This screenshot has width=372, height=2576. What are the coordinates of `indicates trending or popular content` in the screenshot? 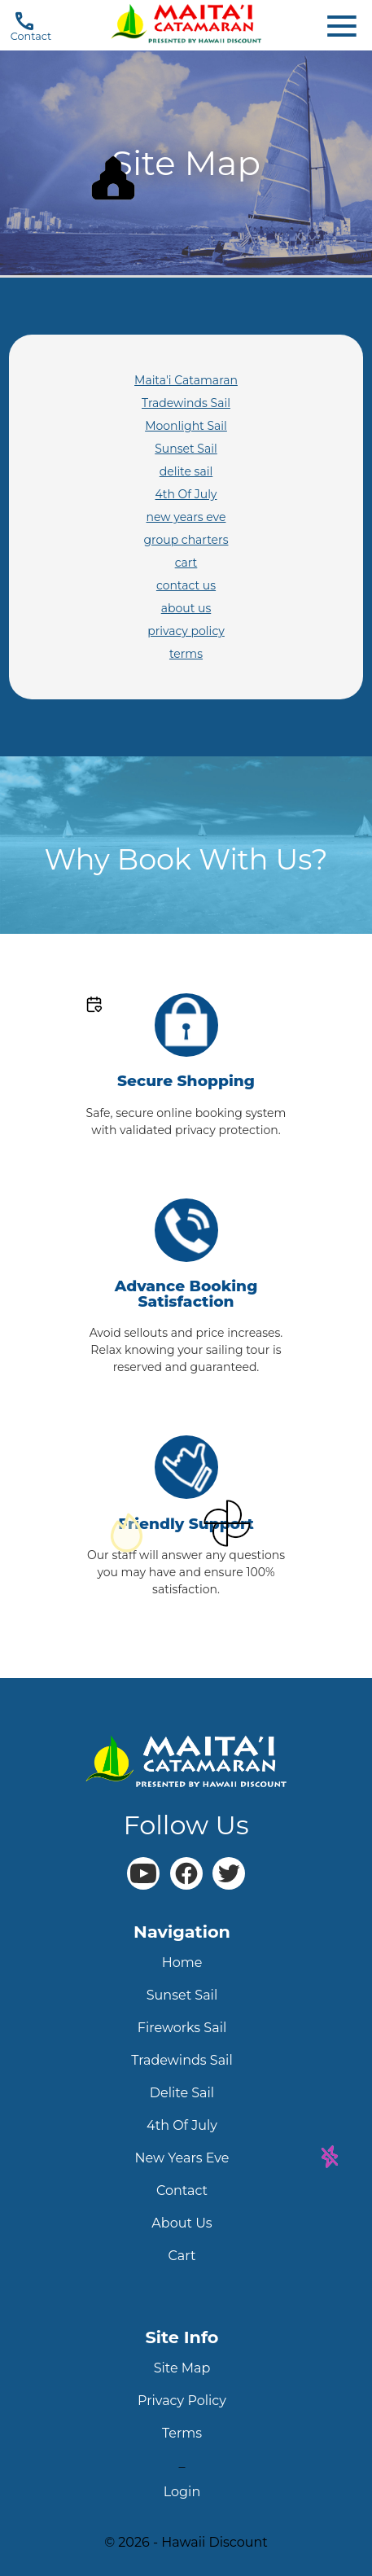 It's located at (126, 1533).